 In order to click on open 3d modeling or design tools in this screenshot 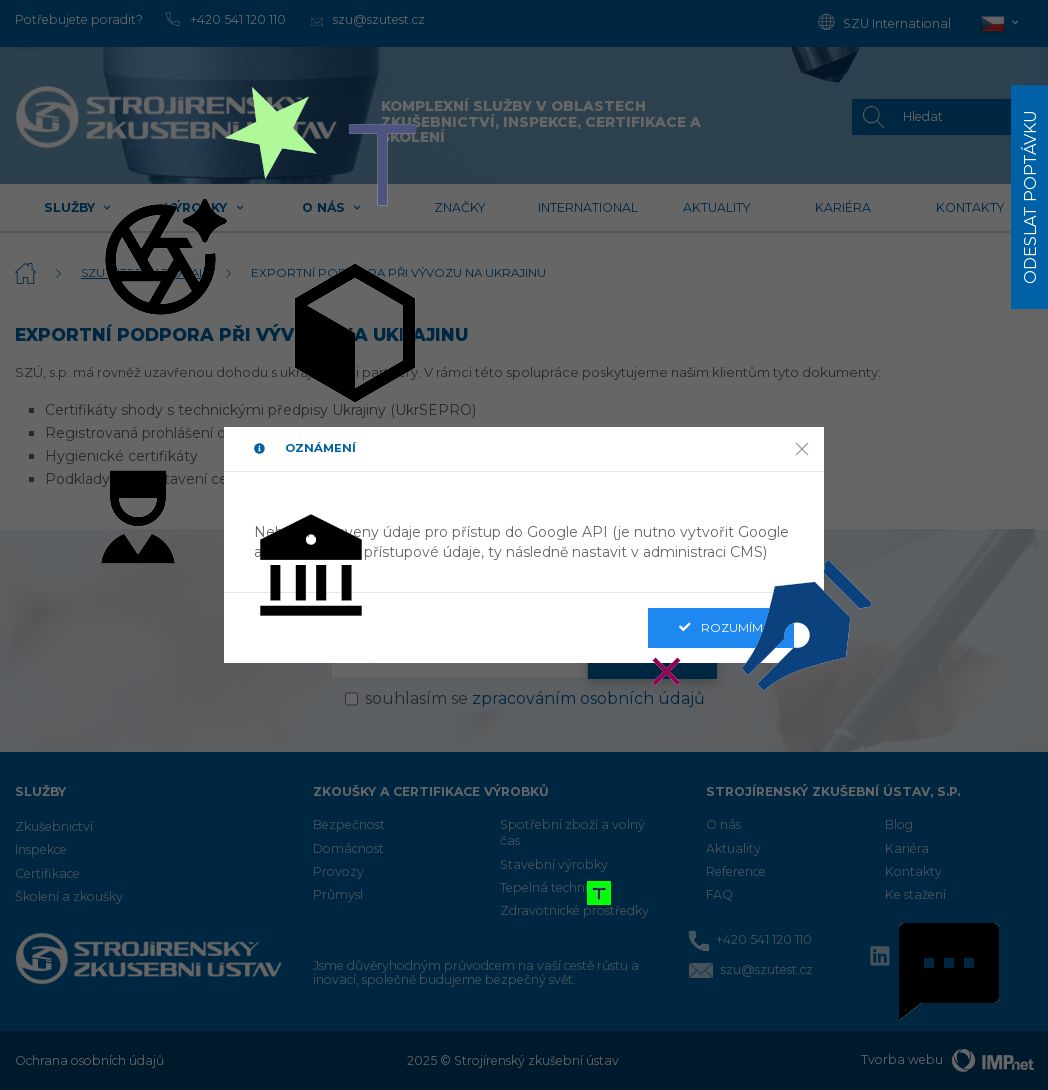, I will do `click(355, 333)`.